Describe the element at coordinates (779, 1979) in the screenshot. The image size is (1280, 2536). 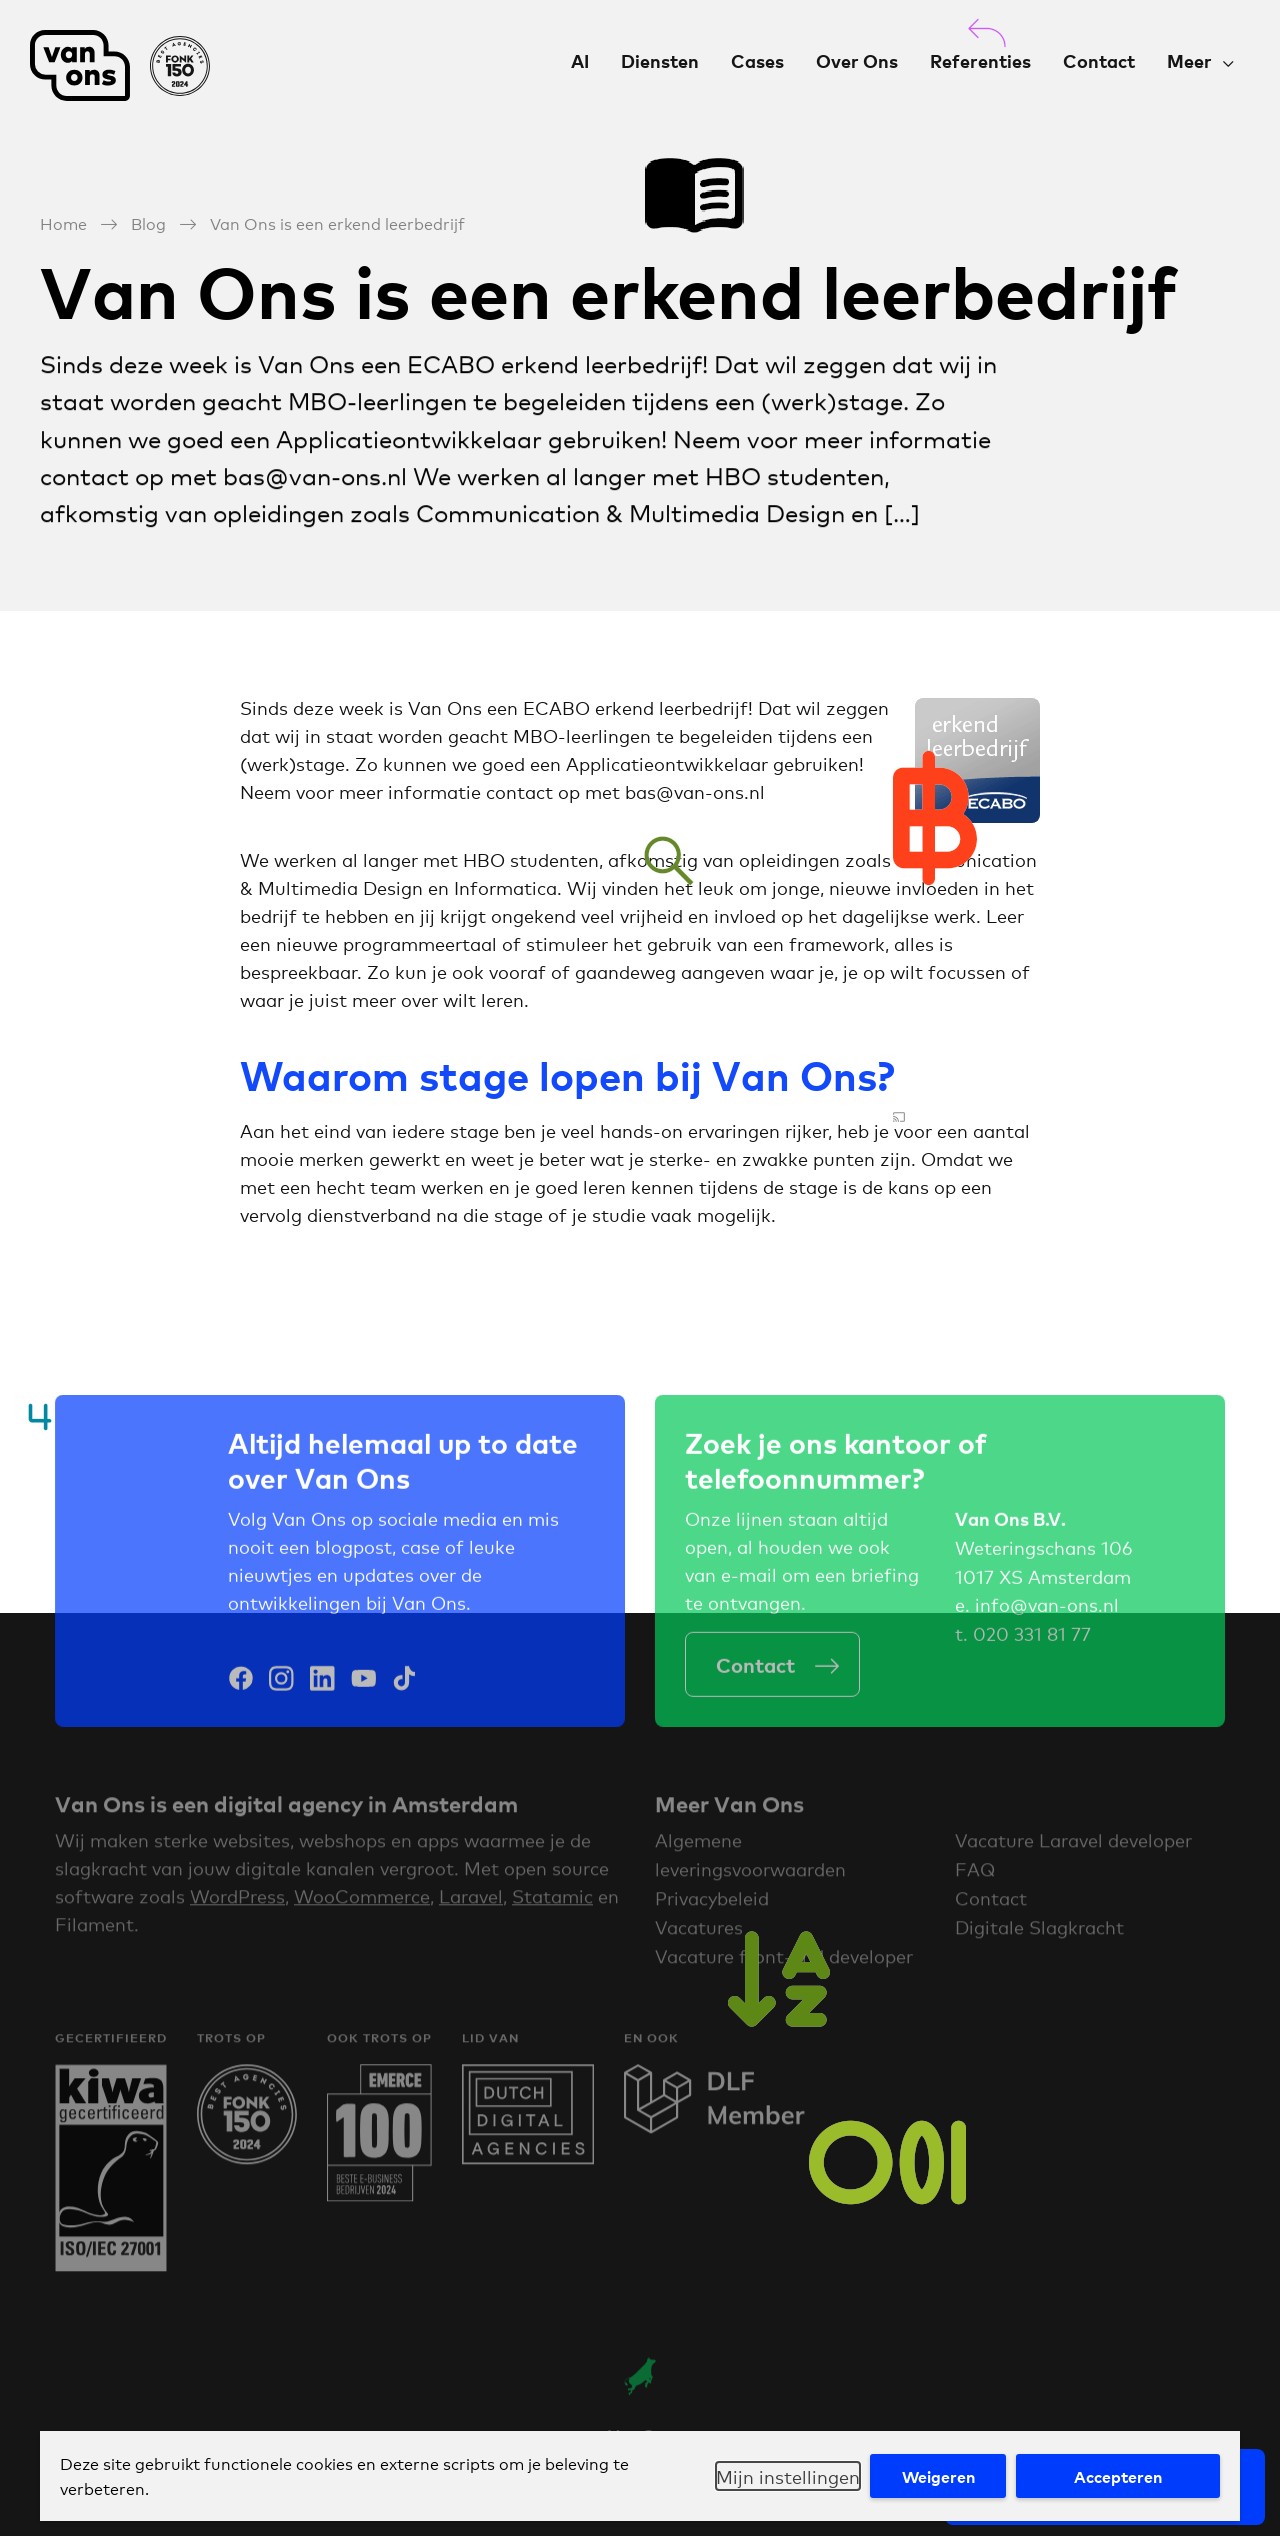
I see `sort items alphabetically from A to Z` at that location.